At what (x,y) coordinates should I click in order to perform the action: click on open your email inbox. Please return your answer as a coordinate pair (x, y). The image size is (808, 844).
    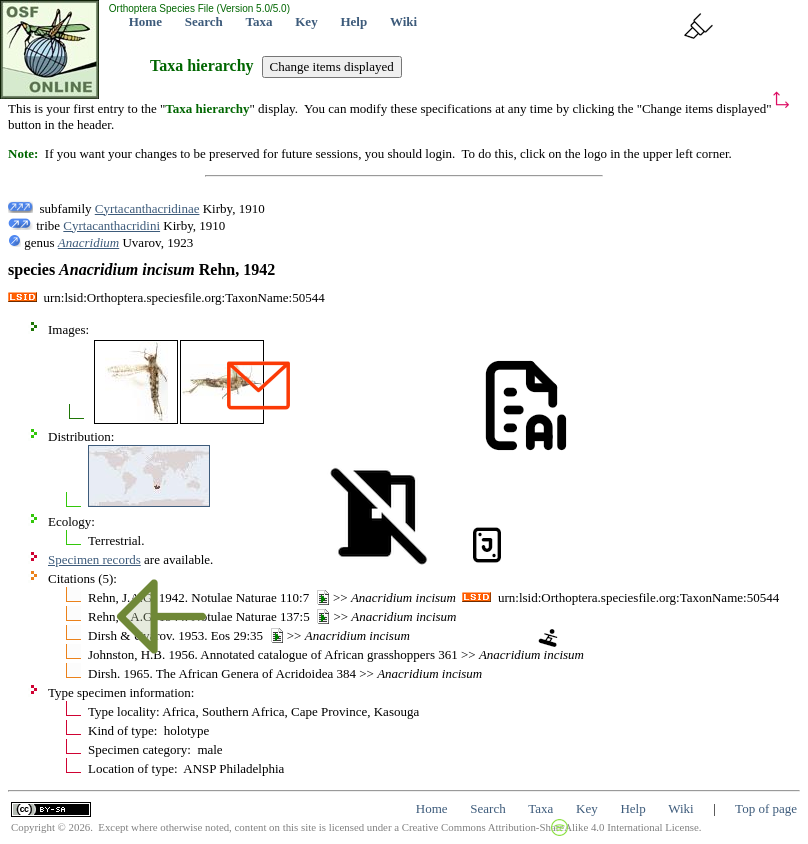
    Looking at the image, I should click on (258, 385).